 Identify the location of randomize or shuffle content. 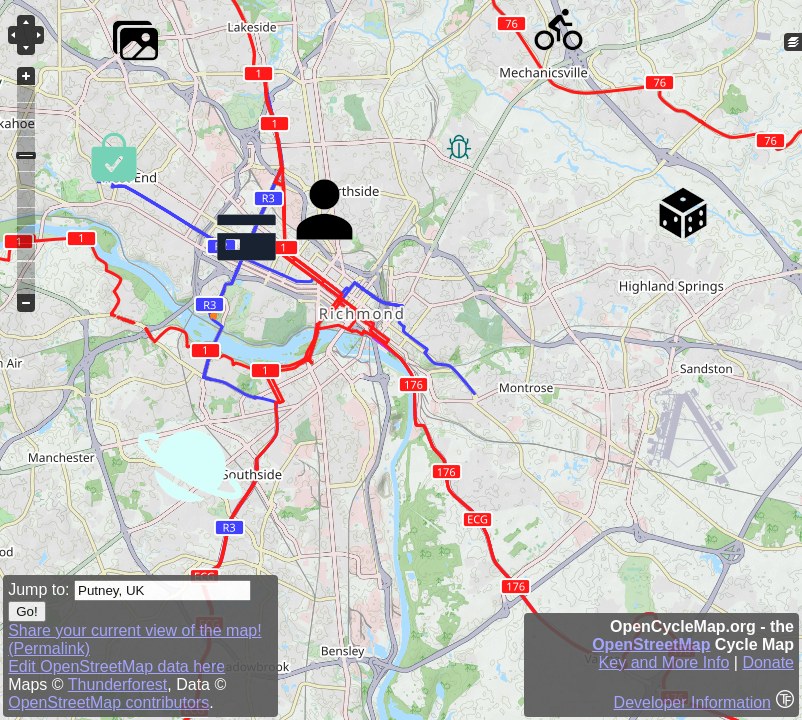
(683, 213).